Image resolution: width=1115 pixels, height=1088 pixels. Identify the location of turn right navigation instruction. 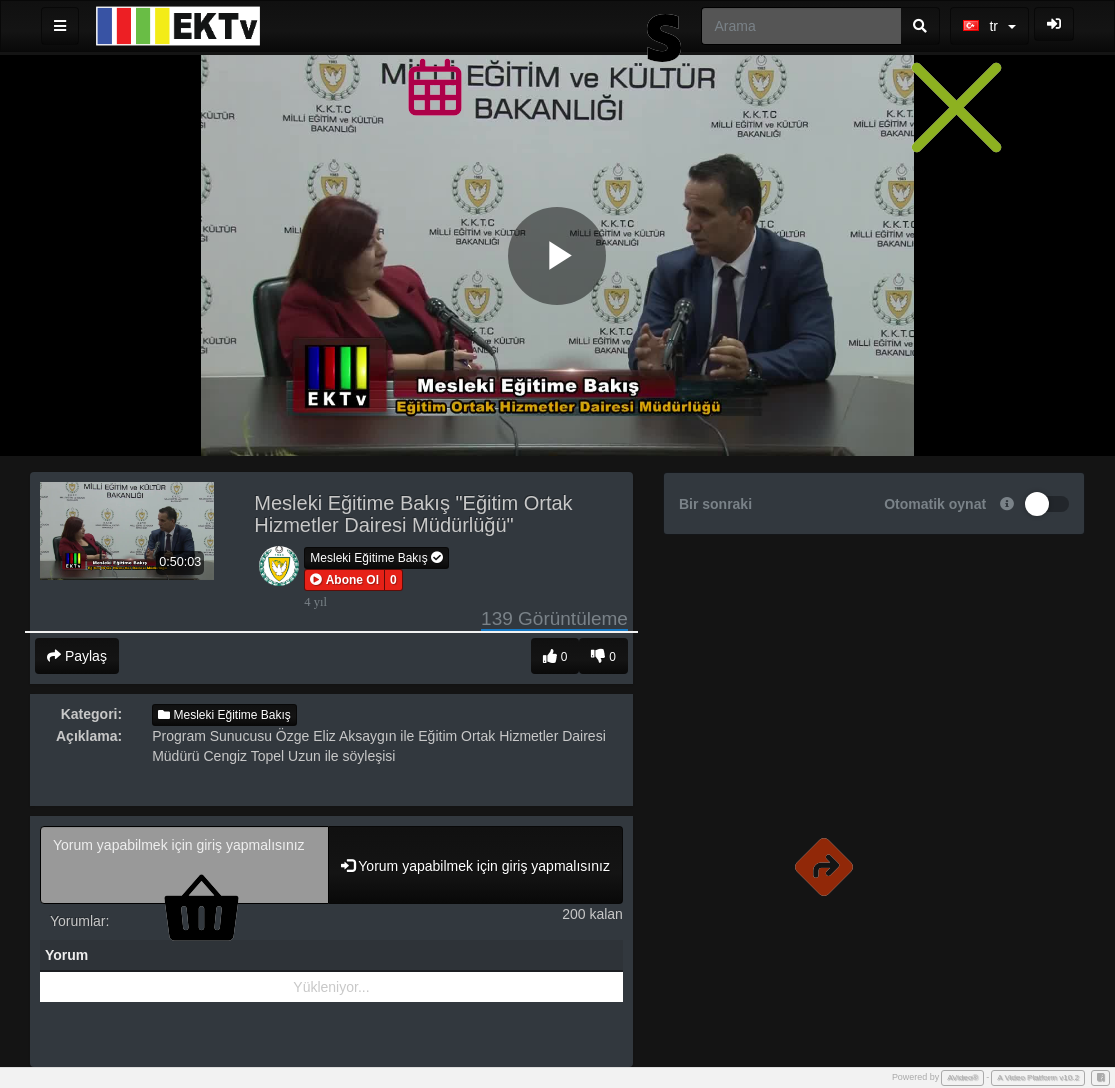
(824, 867).